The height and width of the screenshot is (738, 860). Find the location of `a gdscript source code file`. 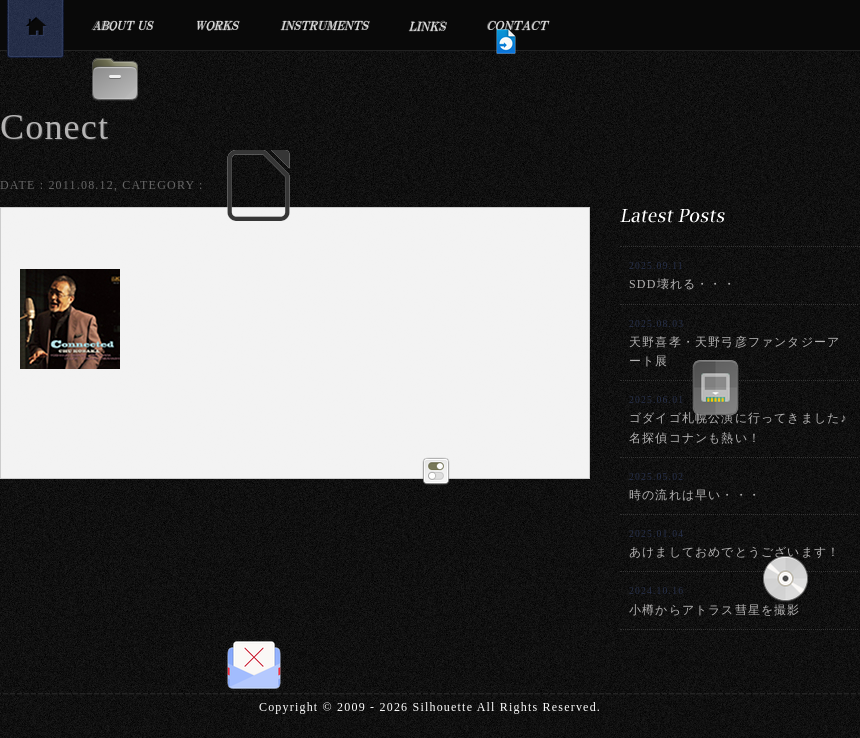

a gdscript source code file is located at coordinates (506, 42).